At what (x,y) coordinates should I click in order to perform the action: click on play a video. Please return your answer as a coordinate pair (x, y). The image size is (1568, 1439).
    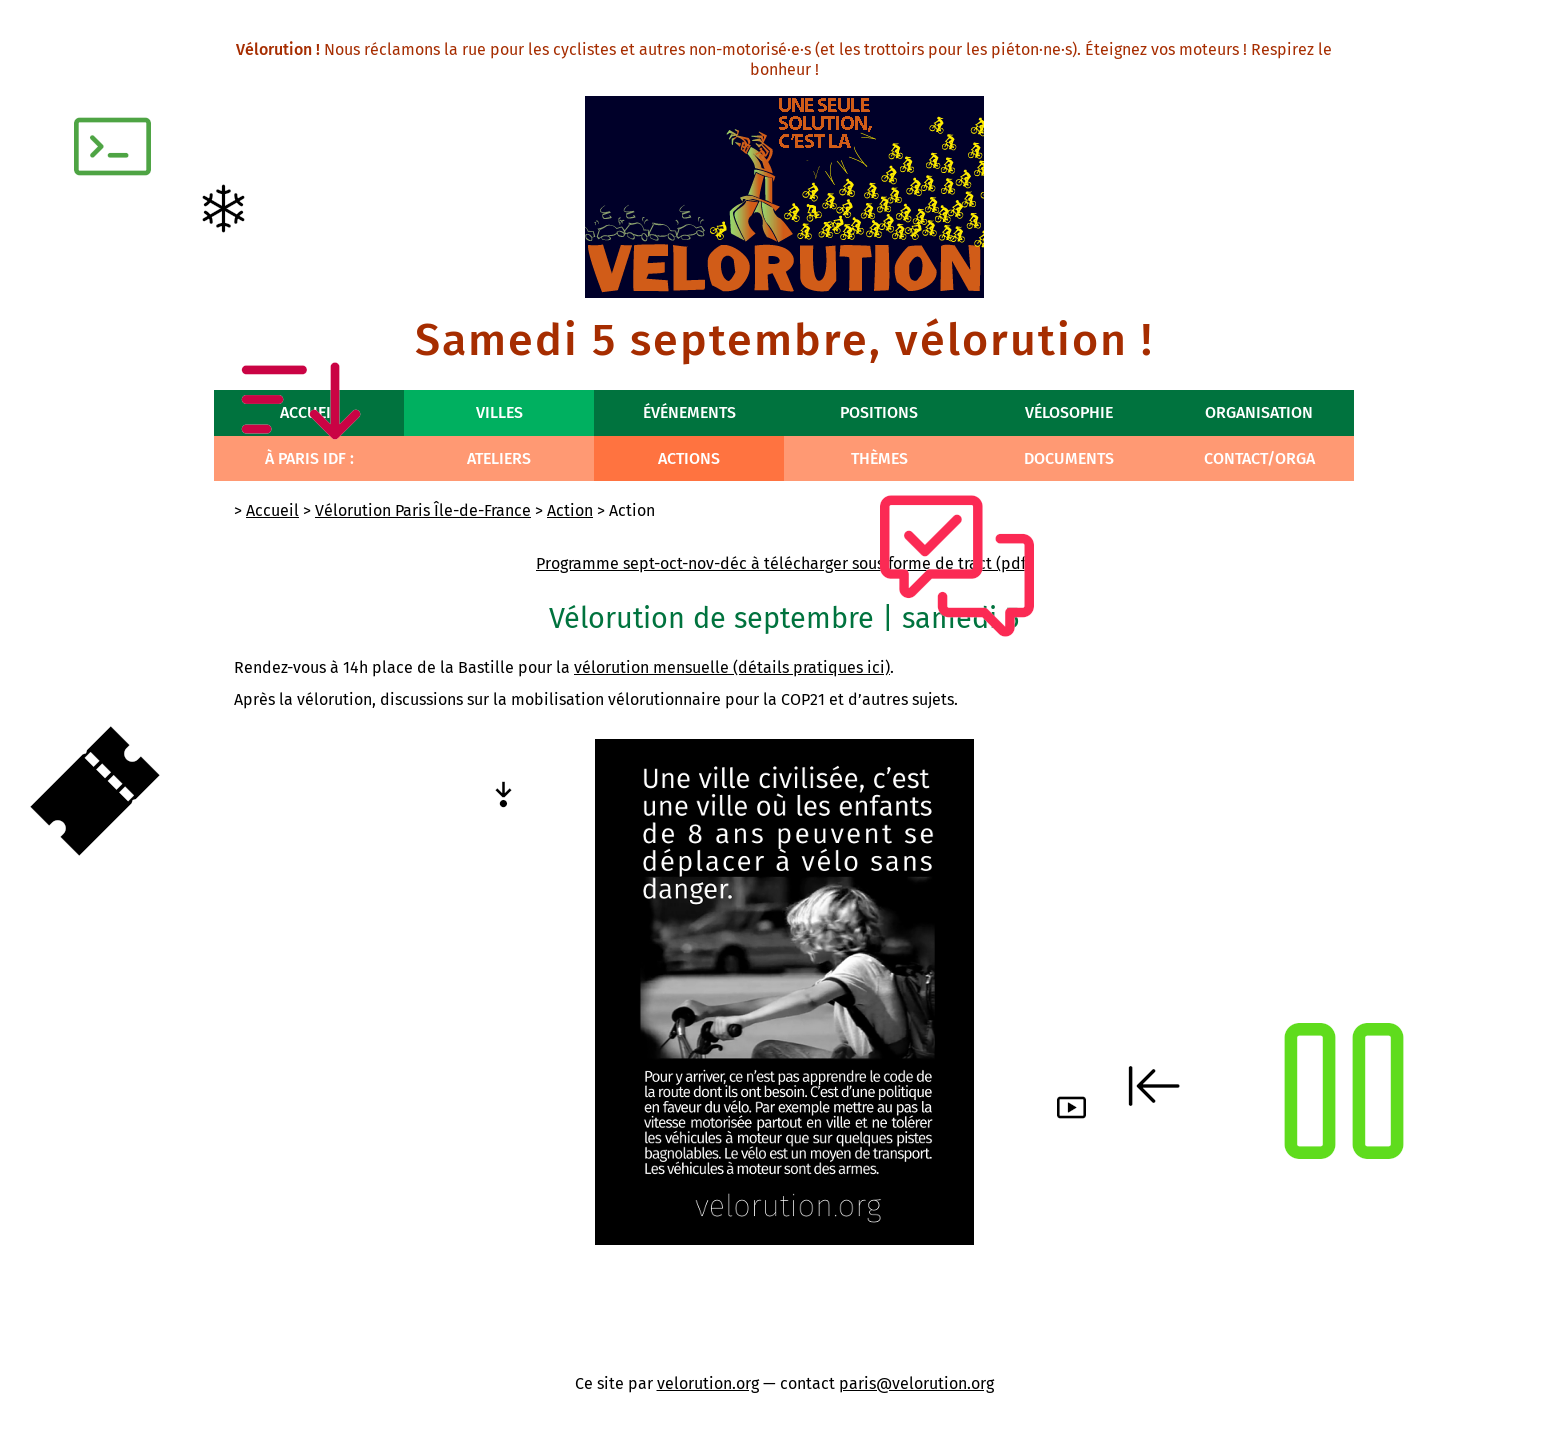
    Looking at the image, I should click on (1071, 1107).